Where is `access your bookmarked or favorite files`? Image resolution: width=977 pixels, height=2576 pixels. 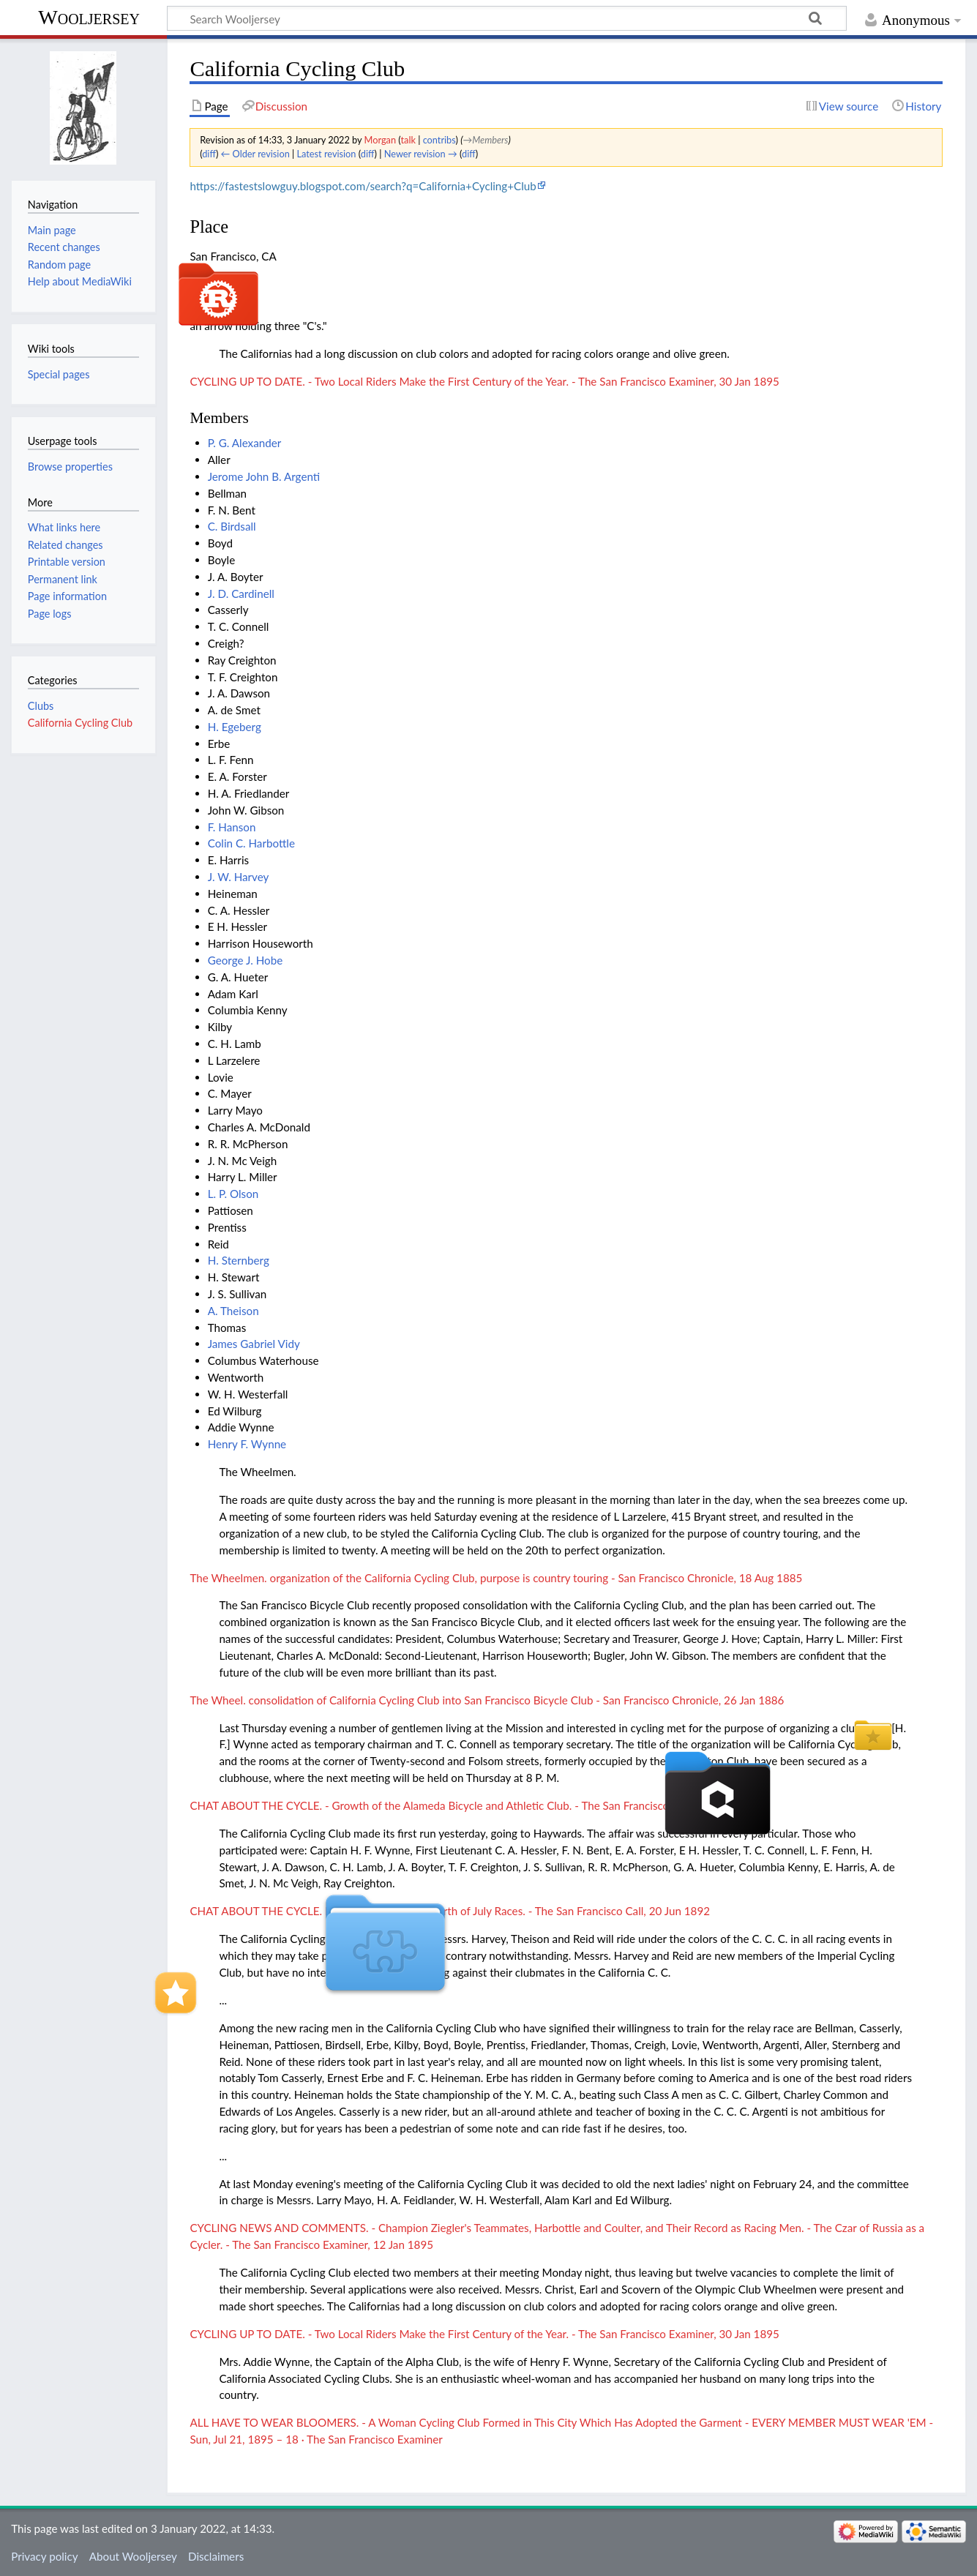
access your bookmarked or favorite files is located at coordinates (873, 1735).